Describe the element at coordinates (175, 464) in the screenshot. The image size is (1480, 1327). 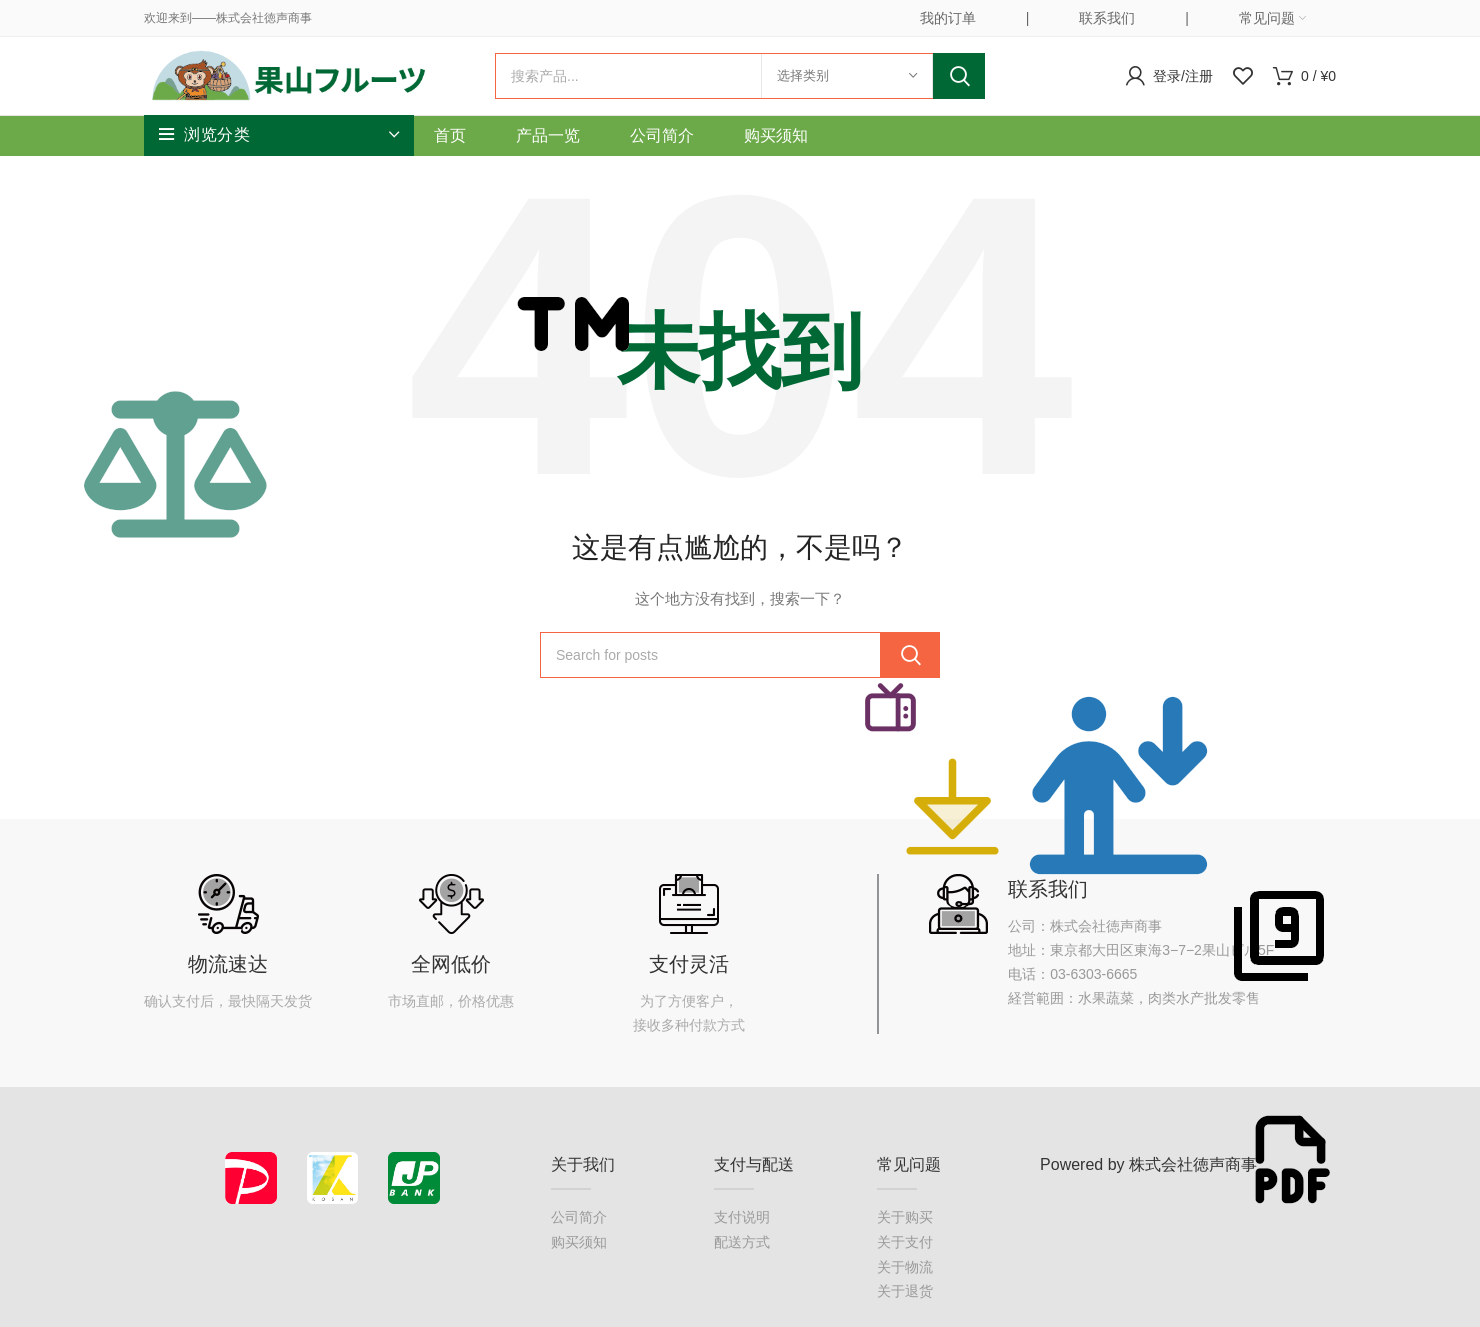
I see `access legal terms or policies` at that location.